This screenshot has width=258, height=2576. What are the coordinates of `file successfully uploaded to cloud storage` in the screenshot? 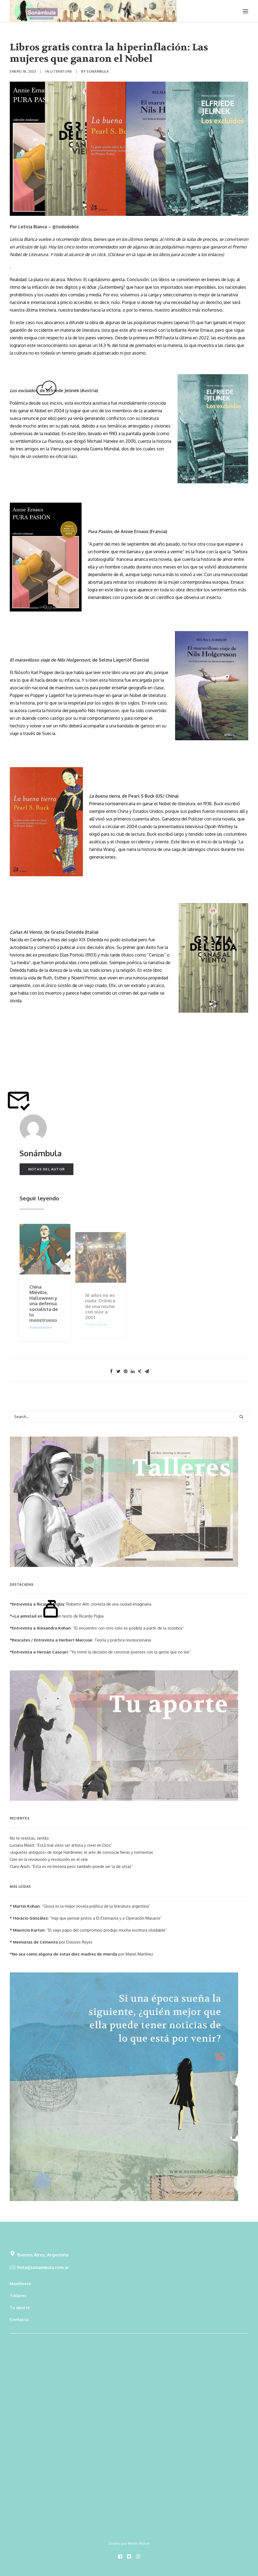 It's located at (46, 388).